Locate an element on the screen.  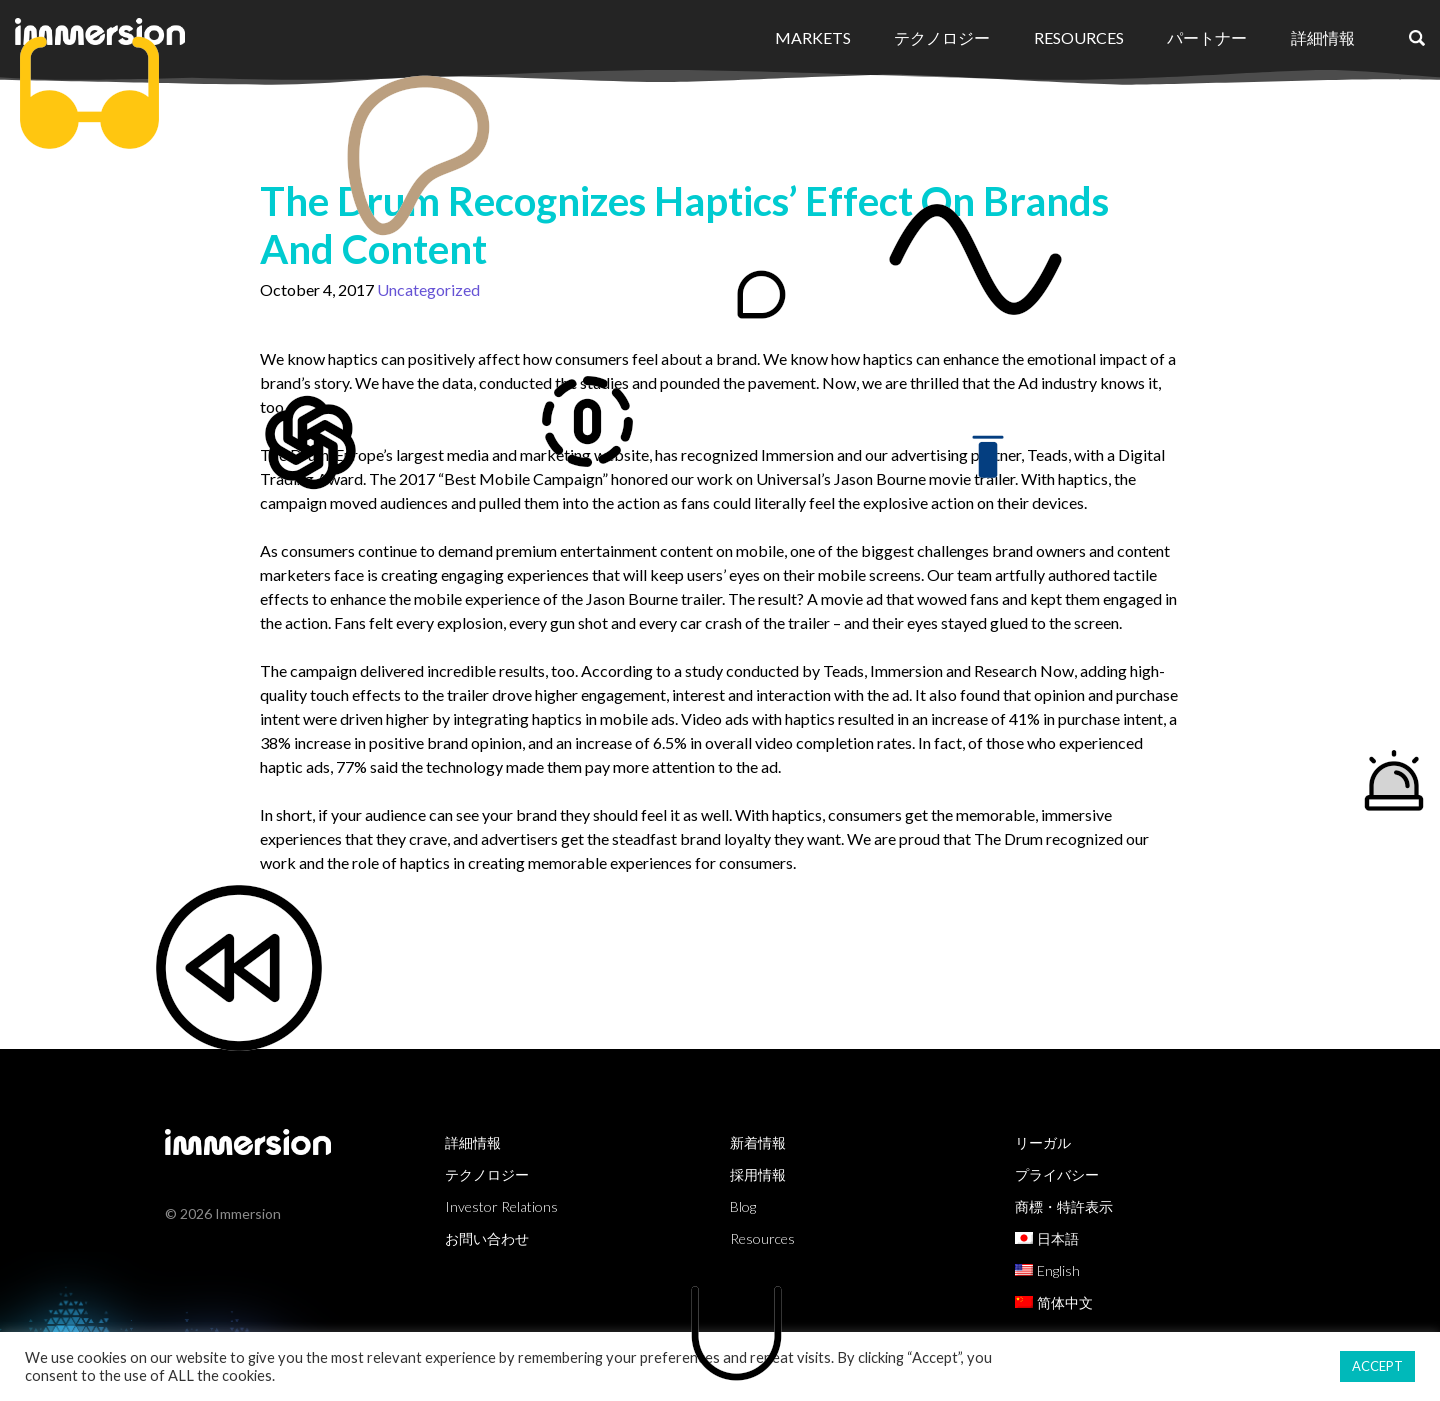
rewind or skip backward in media playback is located at coordinates (239, 968).